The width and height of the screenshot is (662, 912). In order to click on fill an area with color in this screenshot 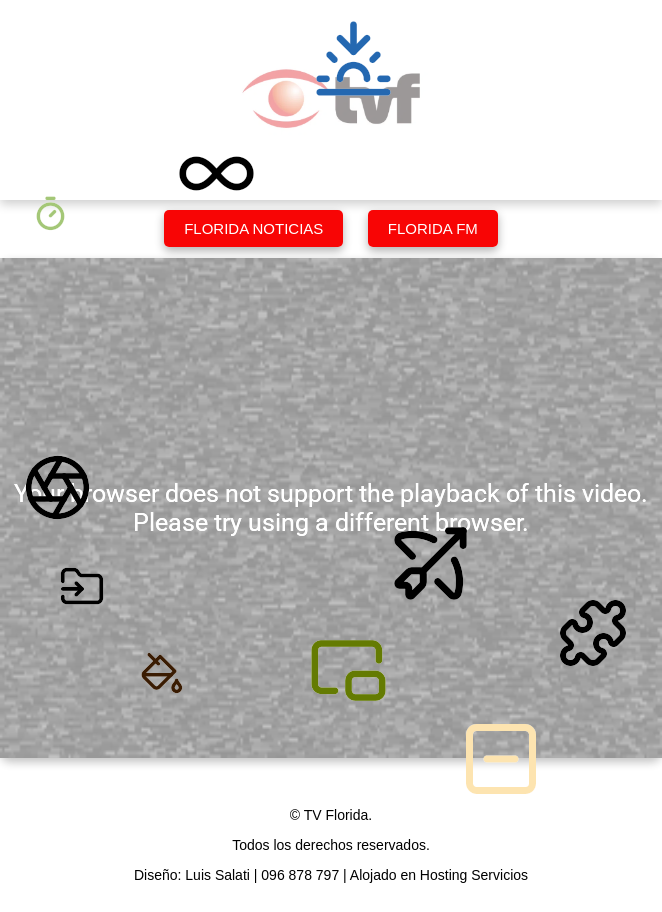, I will do `click(162, 673)`.